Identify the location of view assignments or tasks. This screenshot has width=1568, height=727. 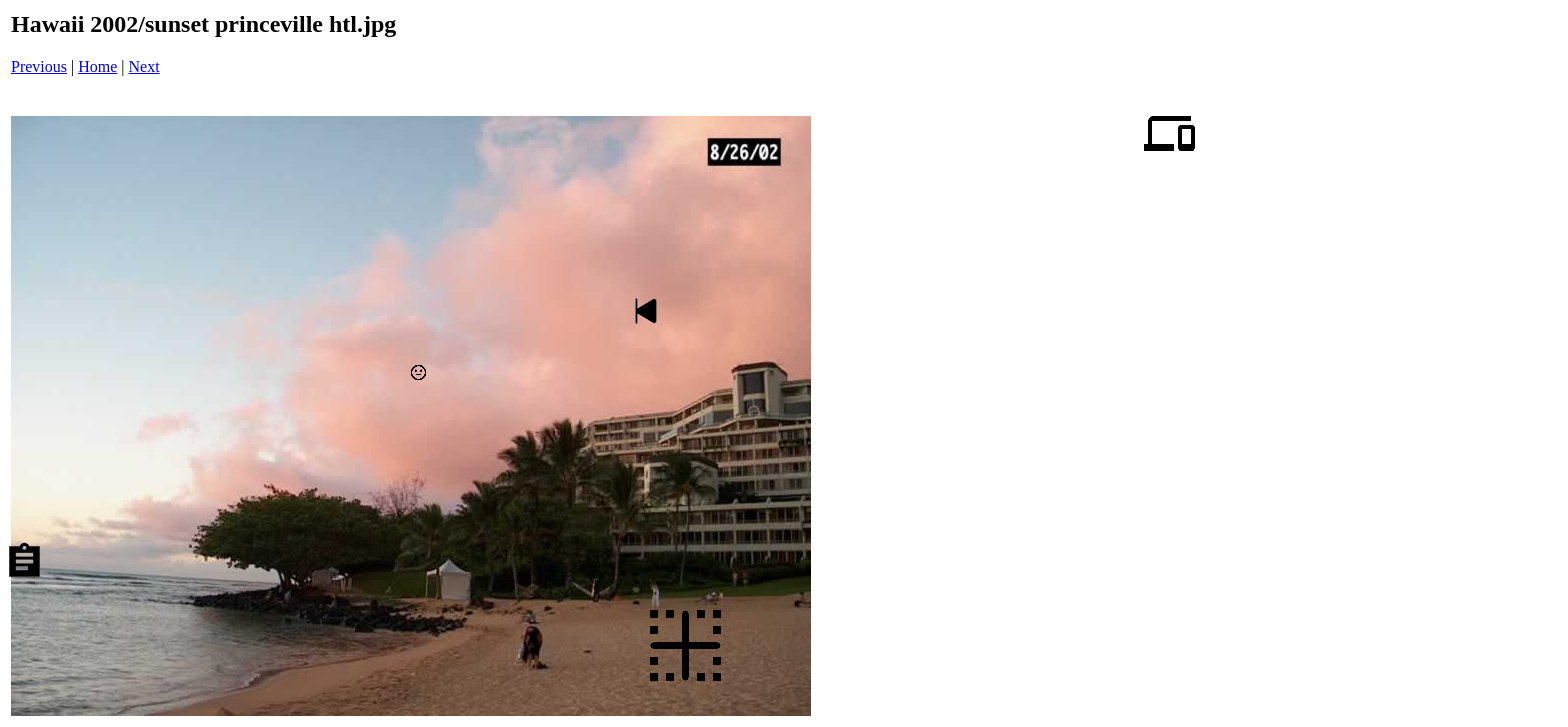
(24, 561).